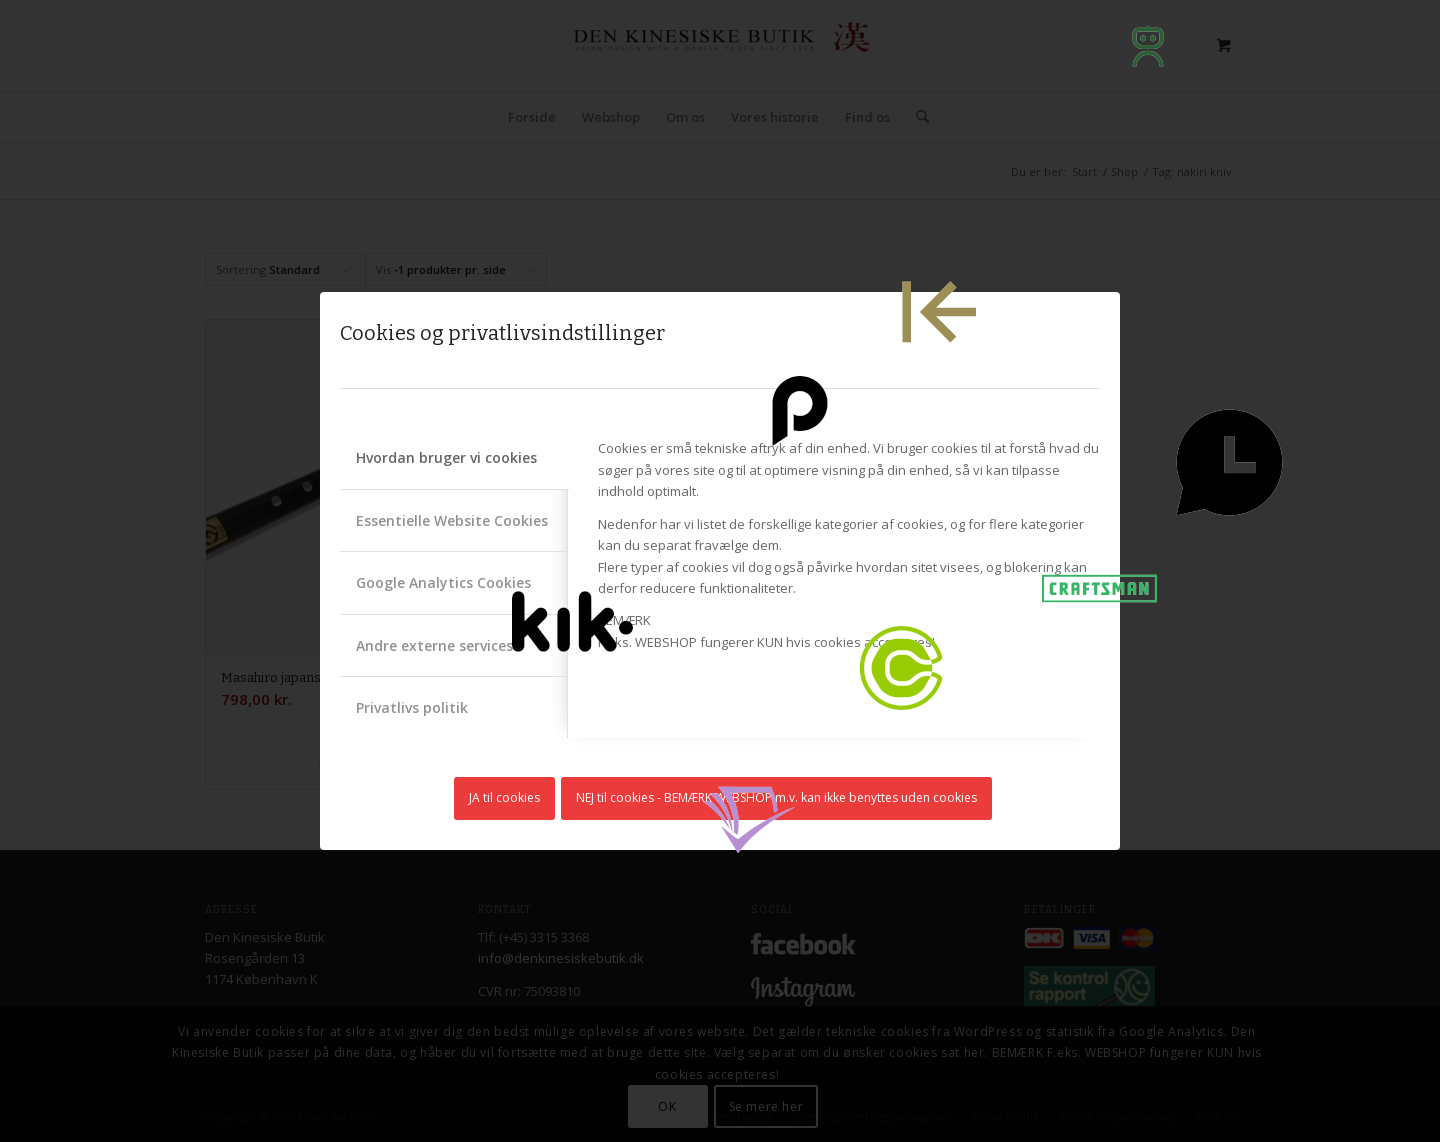 This screenshot has width=1440, height=1142. What do you see at coordinates (1229, 462) in the screenshot?
I see `view chat history` at bounding box center [1229, 462].